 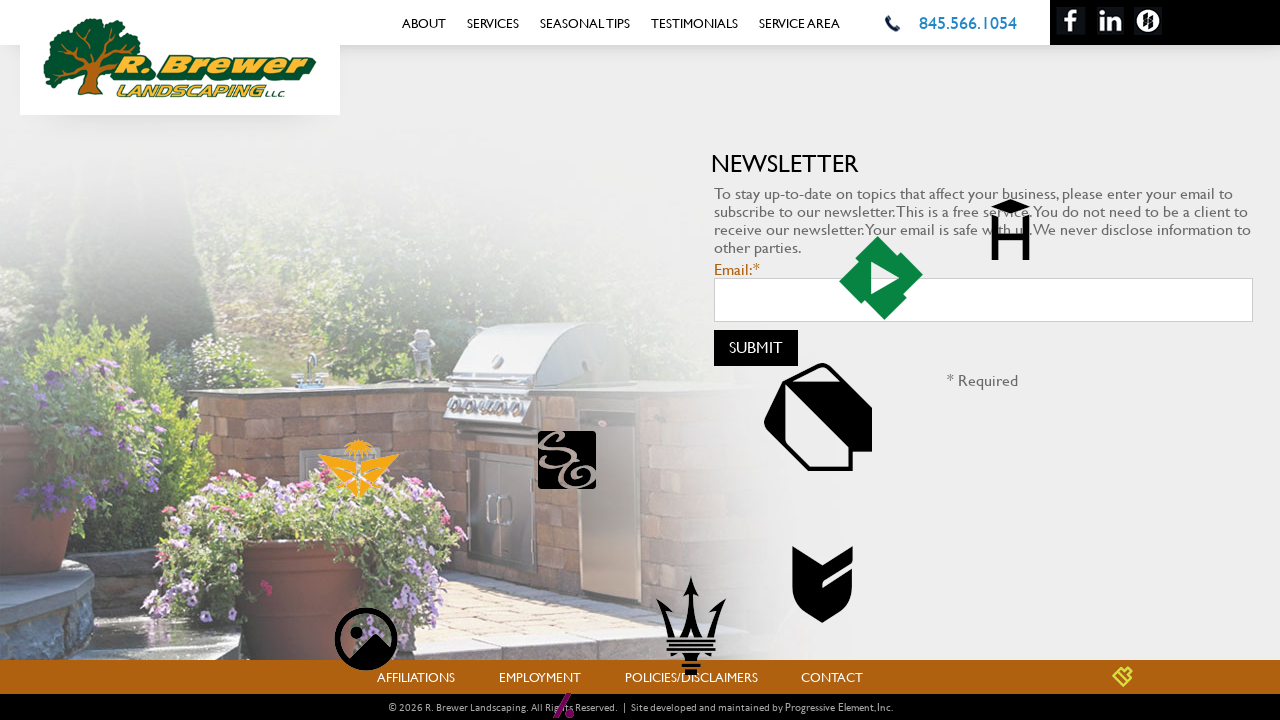 I want to click on maserati brand logo, so click(x=691, y=625).